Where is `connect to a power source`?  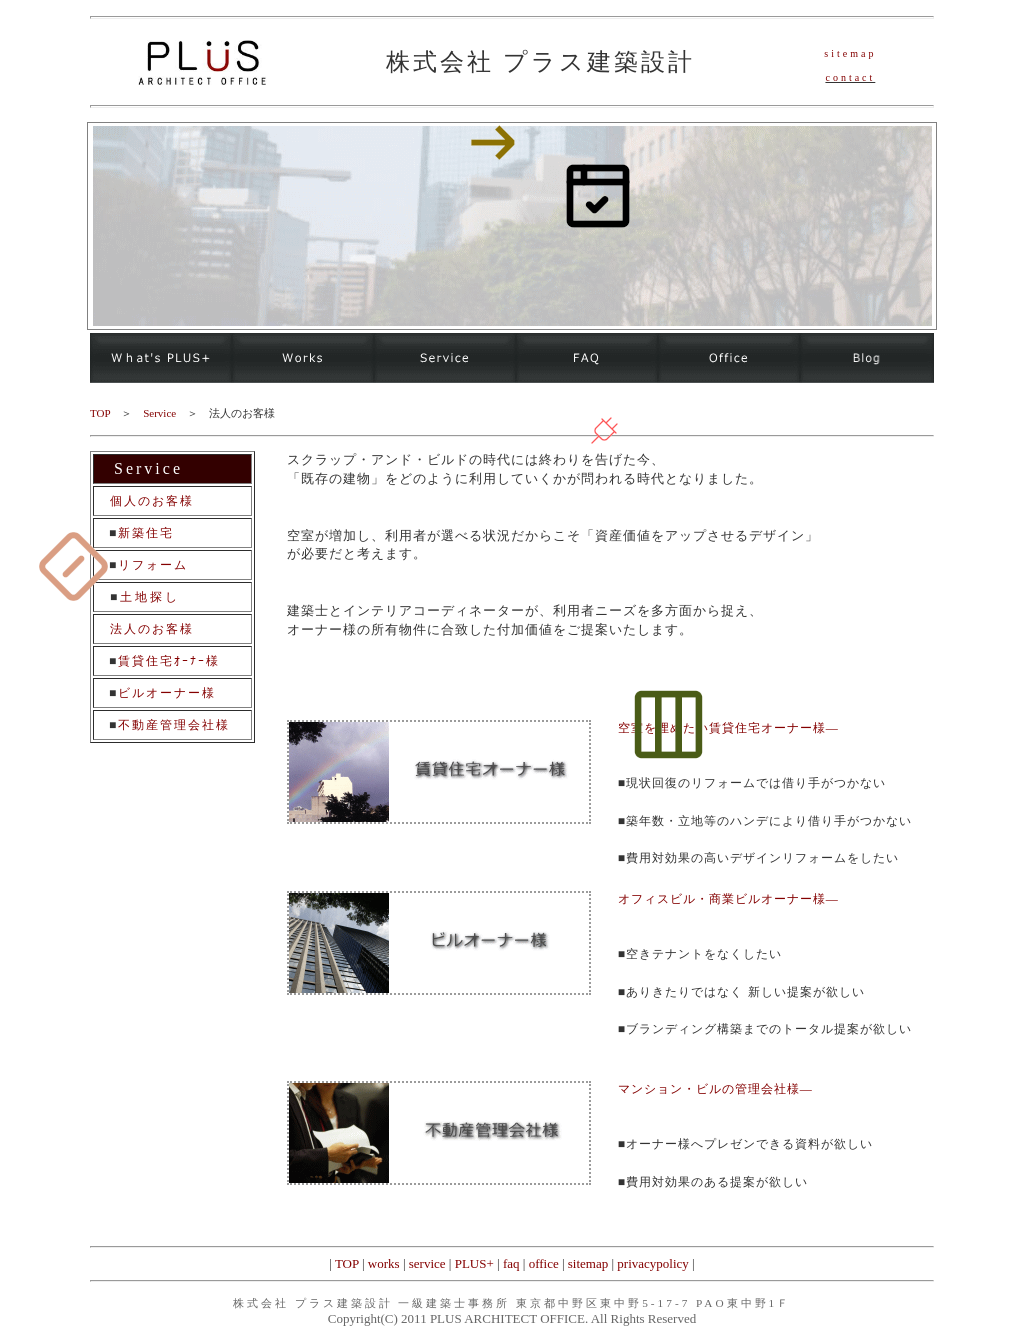 connect to a power source is located at coordinates (604, 431).